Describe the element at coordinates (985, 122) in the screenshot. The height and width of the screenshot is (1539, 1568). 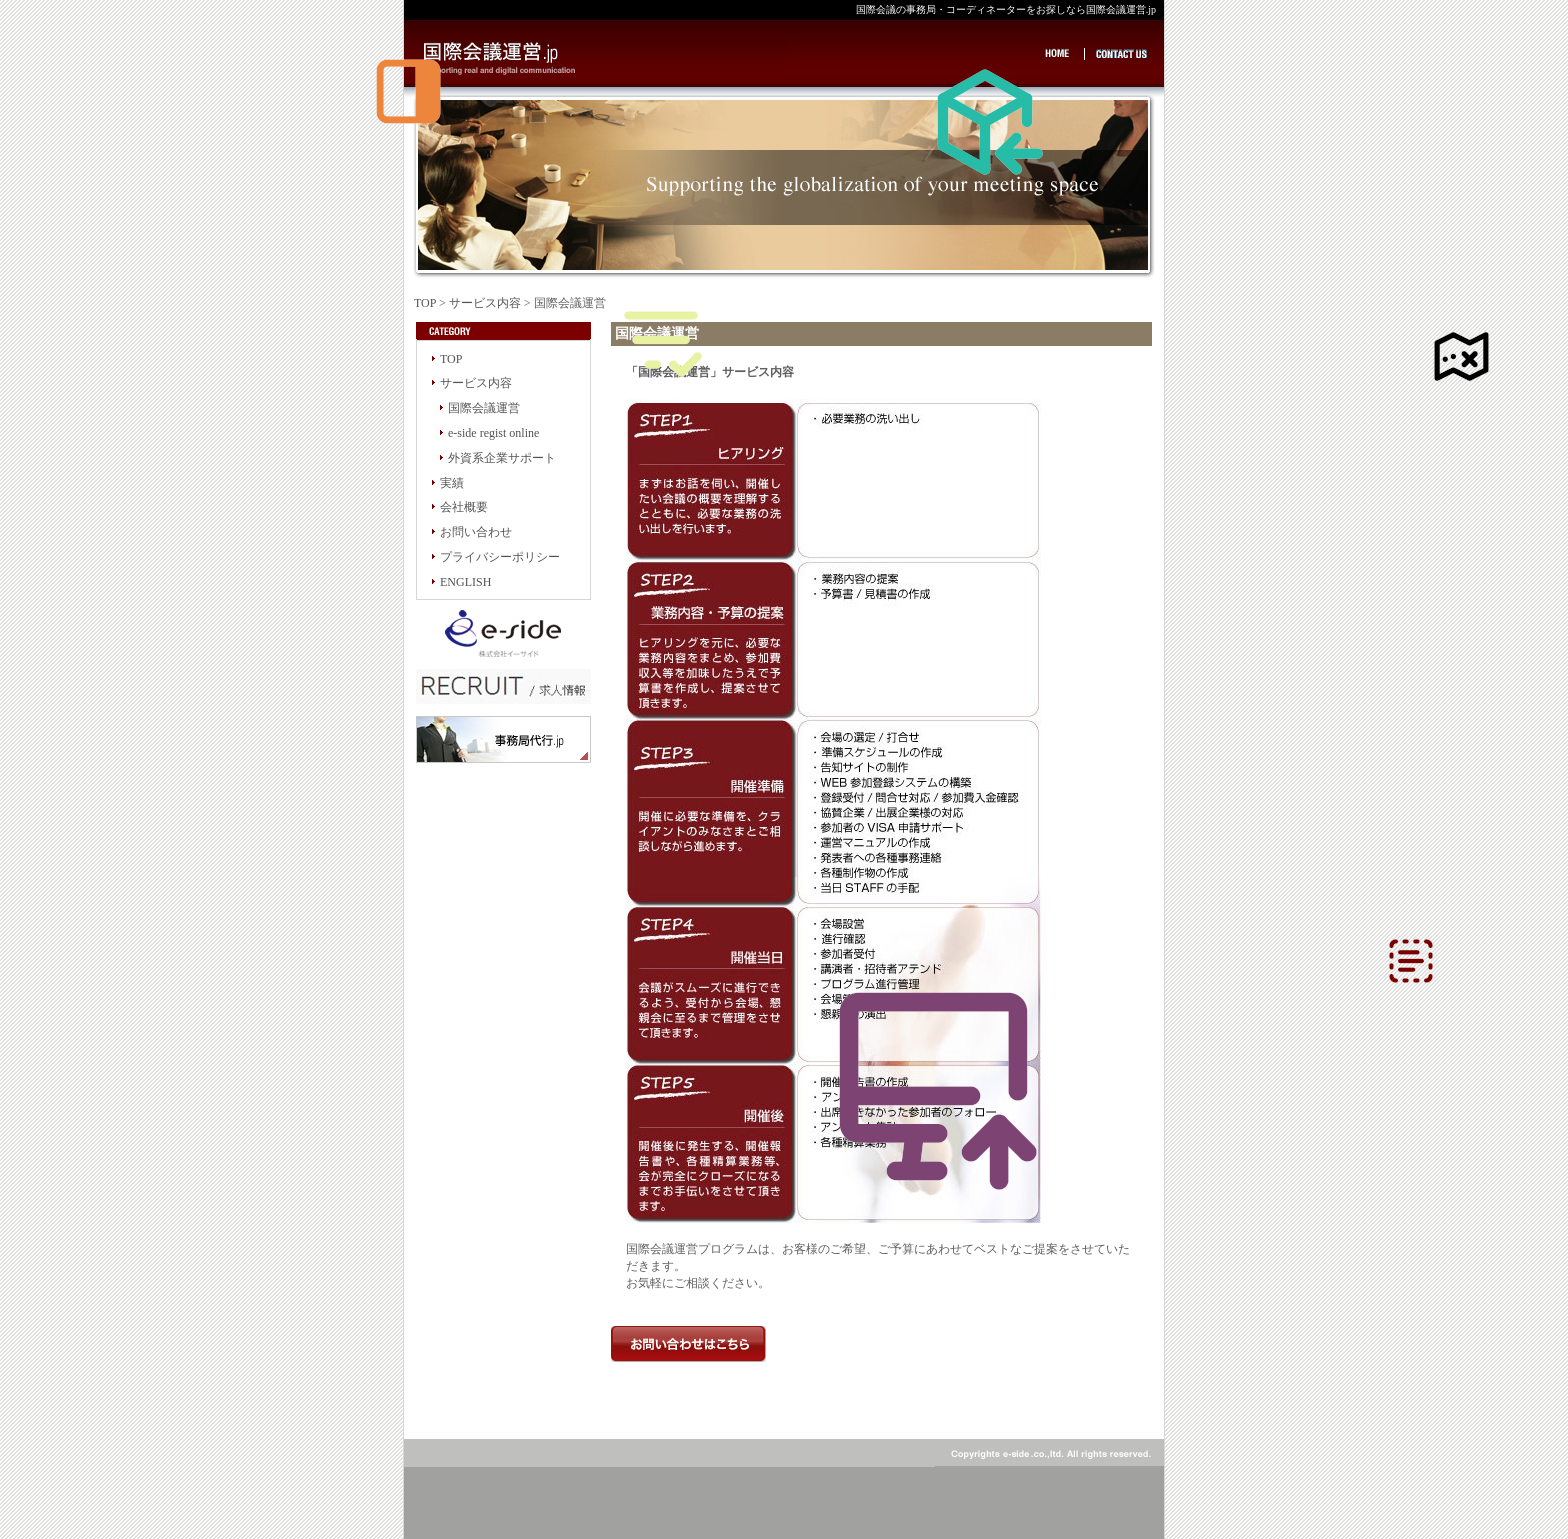
I see `import a package or module` at that location.